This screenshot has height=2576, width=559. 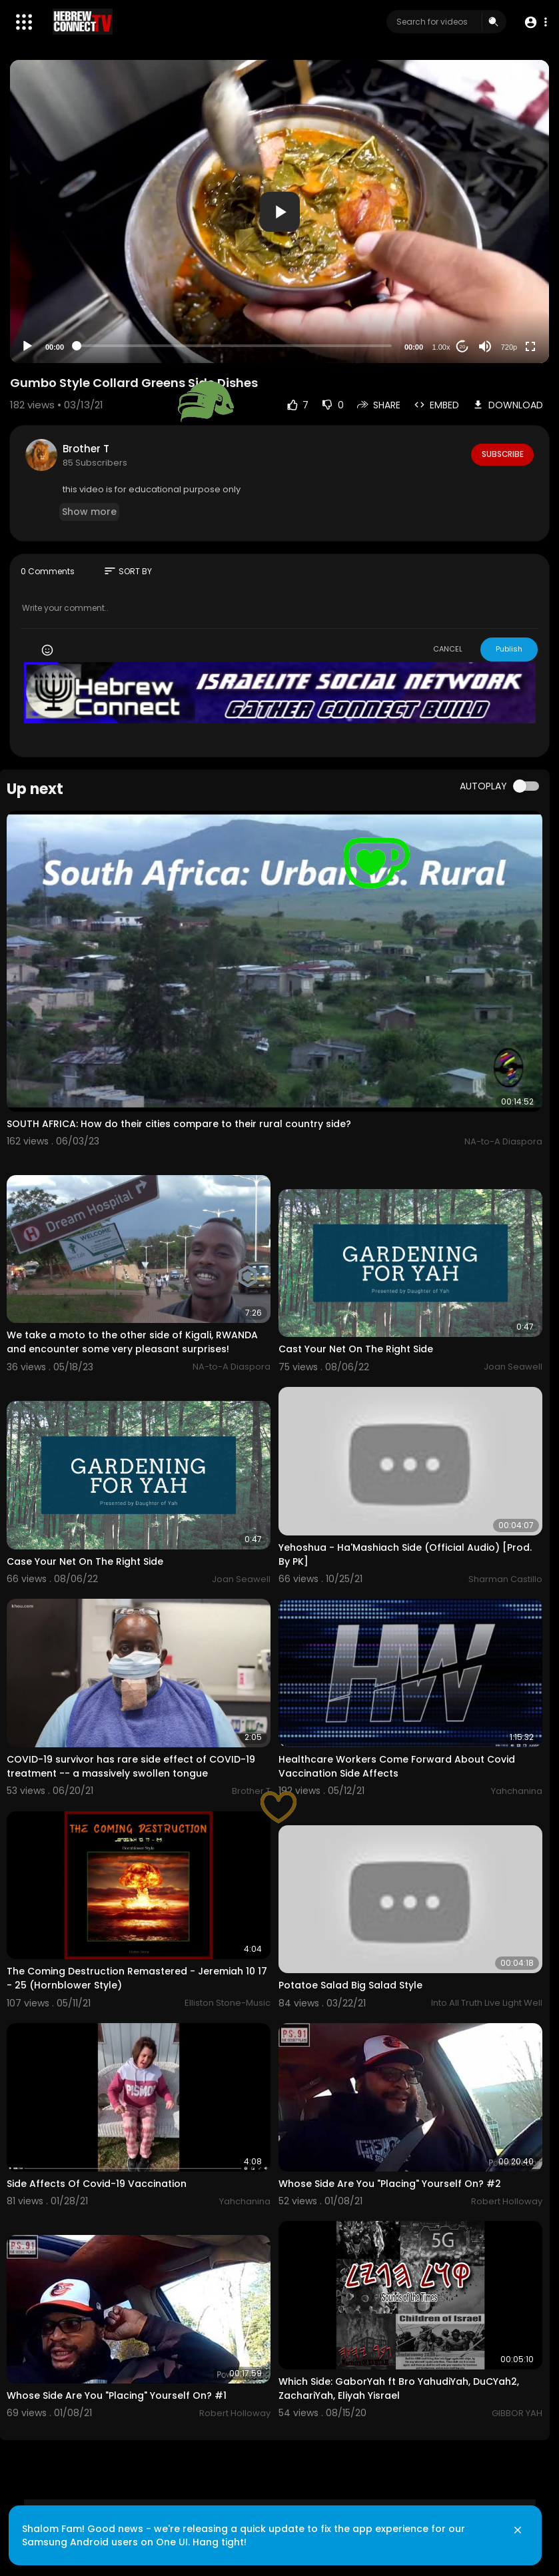 What do you see at coordinates (206, 402) in the screenshot?
I see `launch PUBG (PlayerUnknown's Battlegrounds) game` at bounding box center [206, 402].